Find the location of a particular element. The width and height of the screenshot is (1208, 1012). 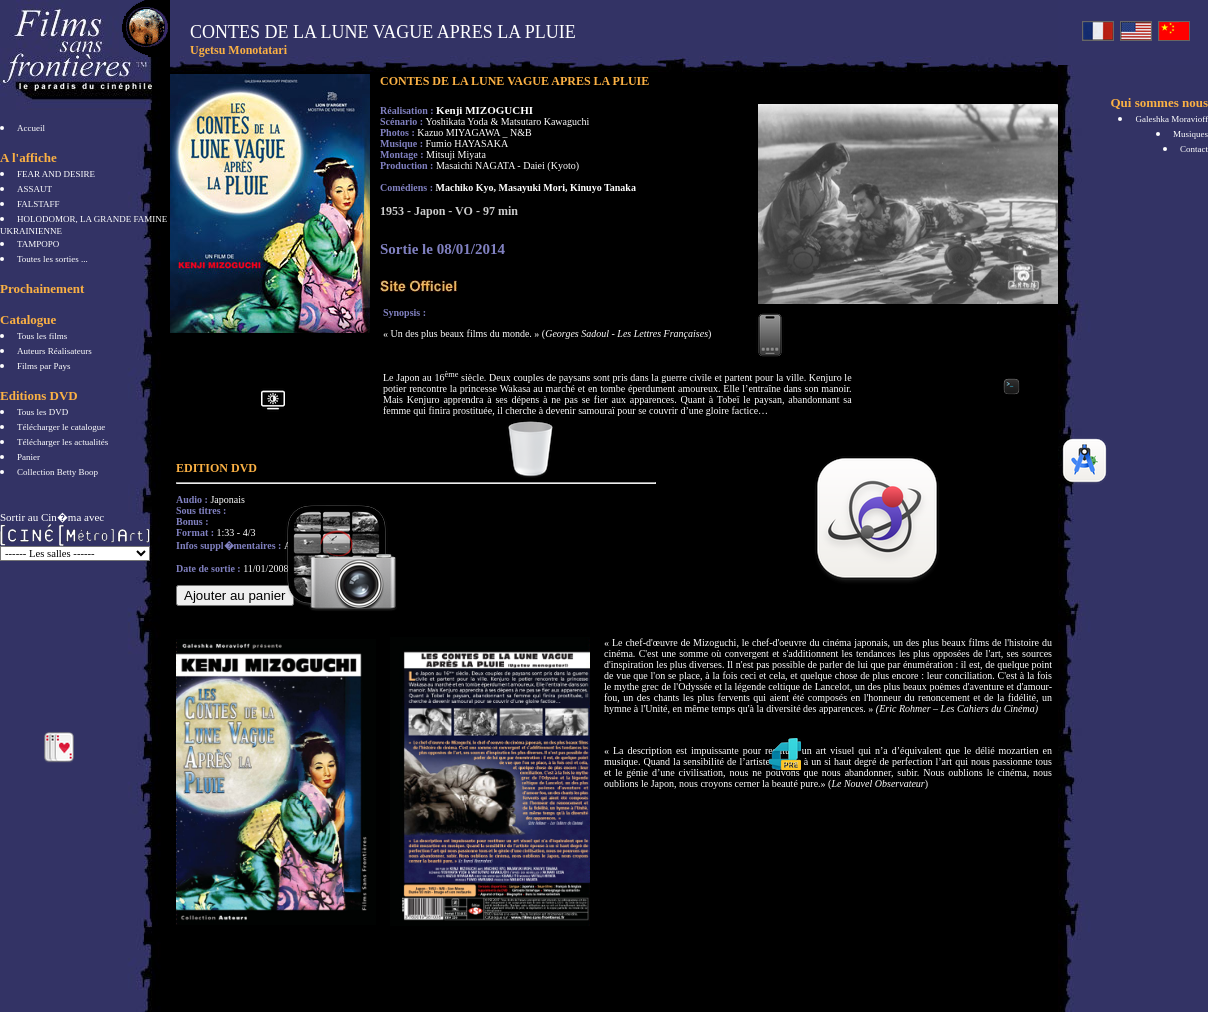

open Image Capture to import photos from connected devices is located at coordinates (336, 554).